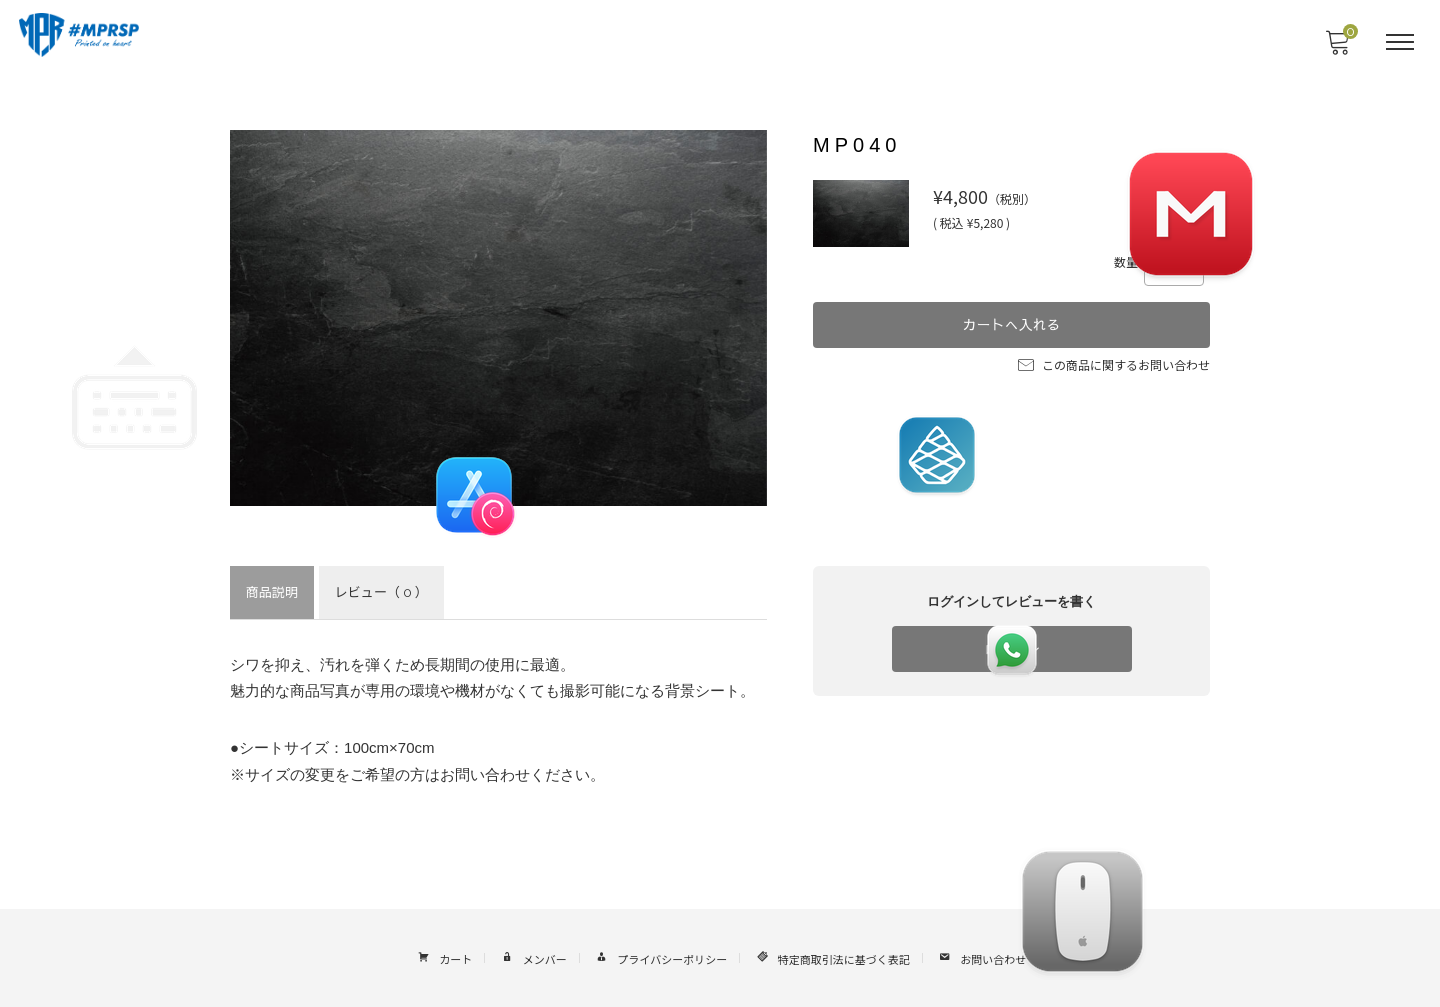 This screenshot has height=1007, width=1440. Describe the element at coordinates (1191, 214) in the screenshot. I see `open the MEGA cloud storage app` at that location.